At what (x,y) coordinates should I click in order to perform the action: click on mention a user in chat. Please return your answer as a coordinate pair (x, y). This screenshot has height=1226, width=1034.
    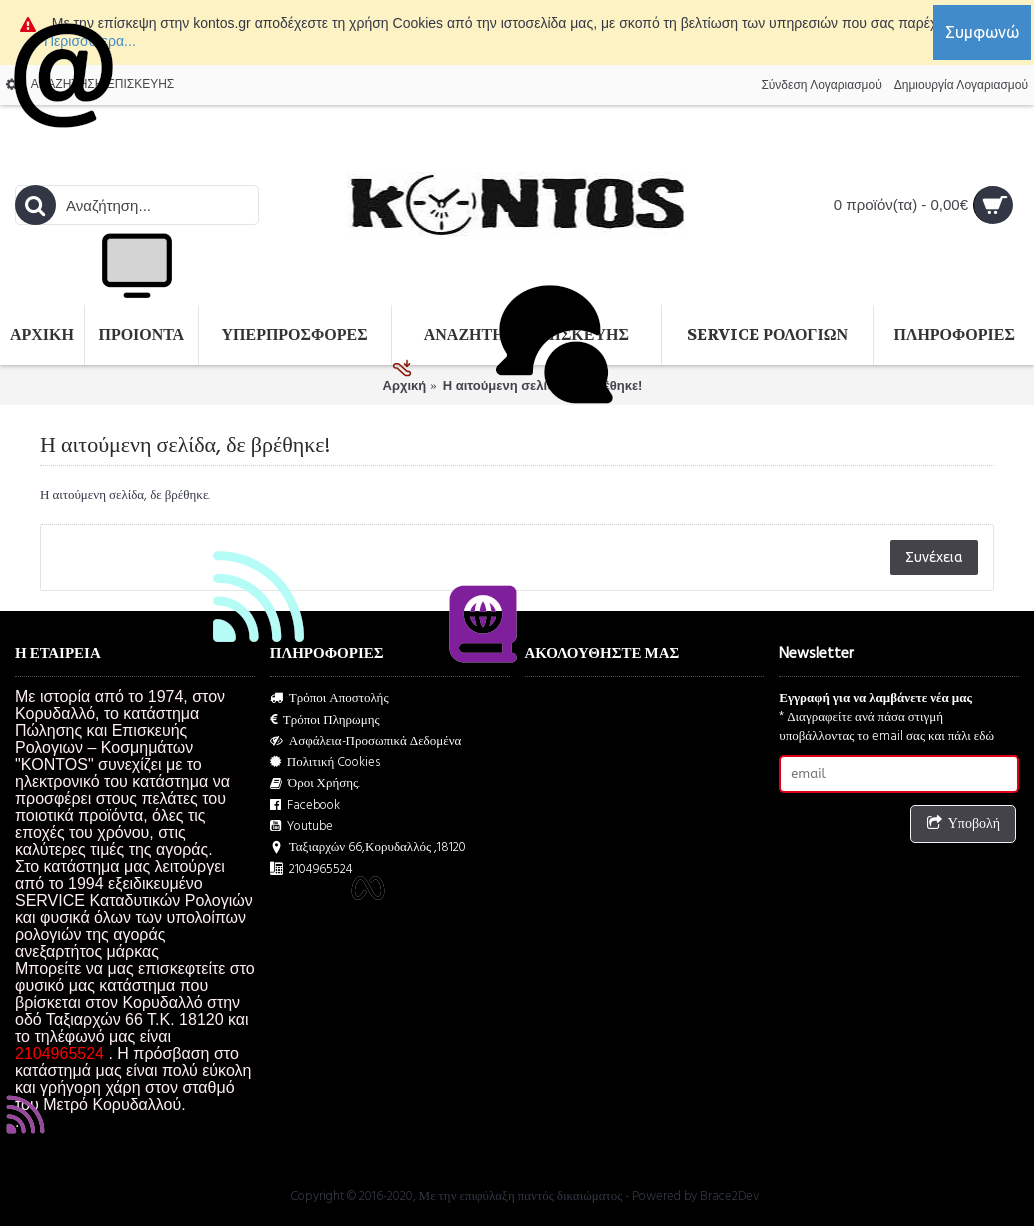
    Looking at the image, I should click on (63, 75).